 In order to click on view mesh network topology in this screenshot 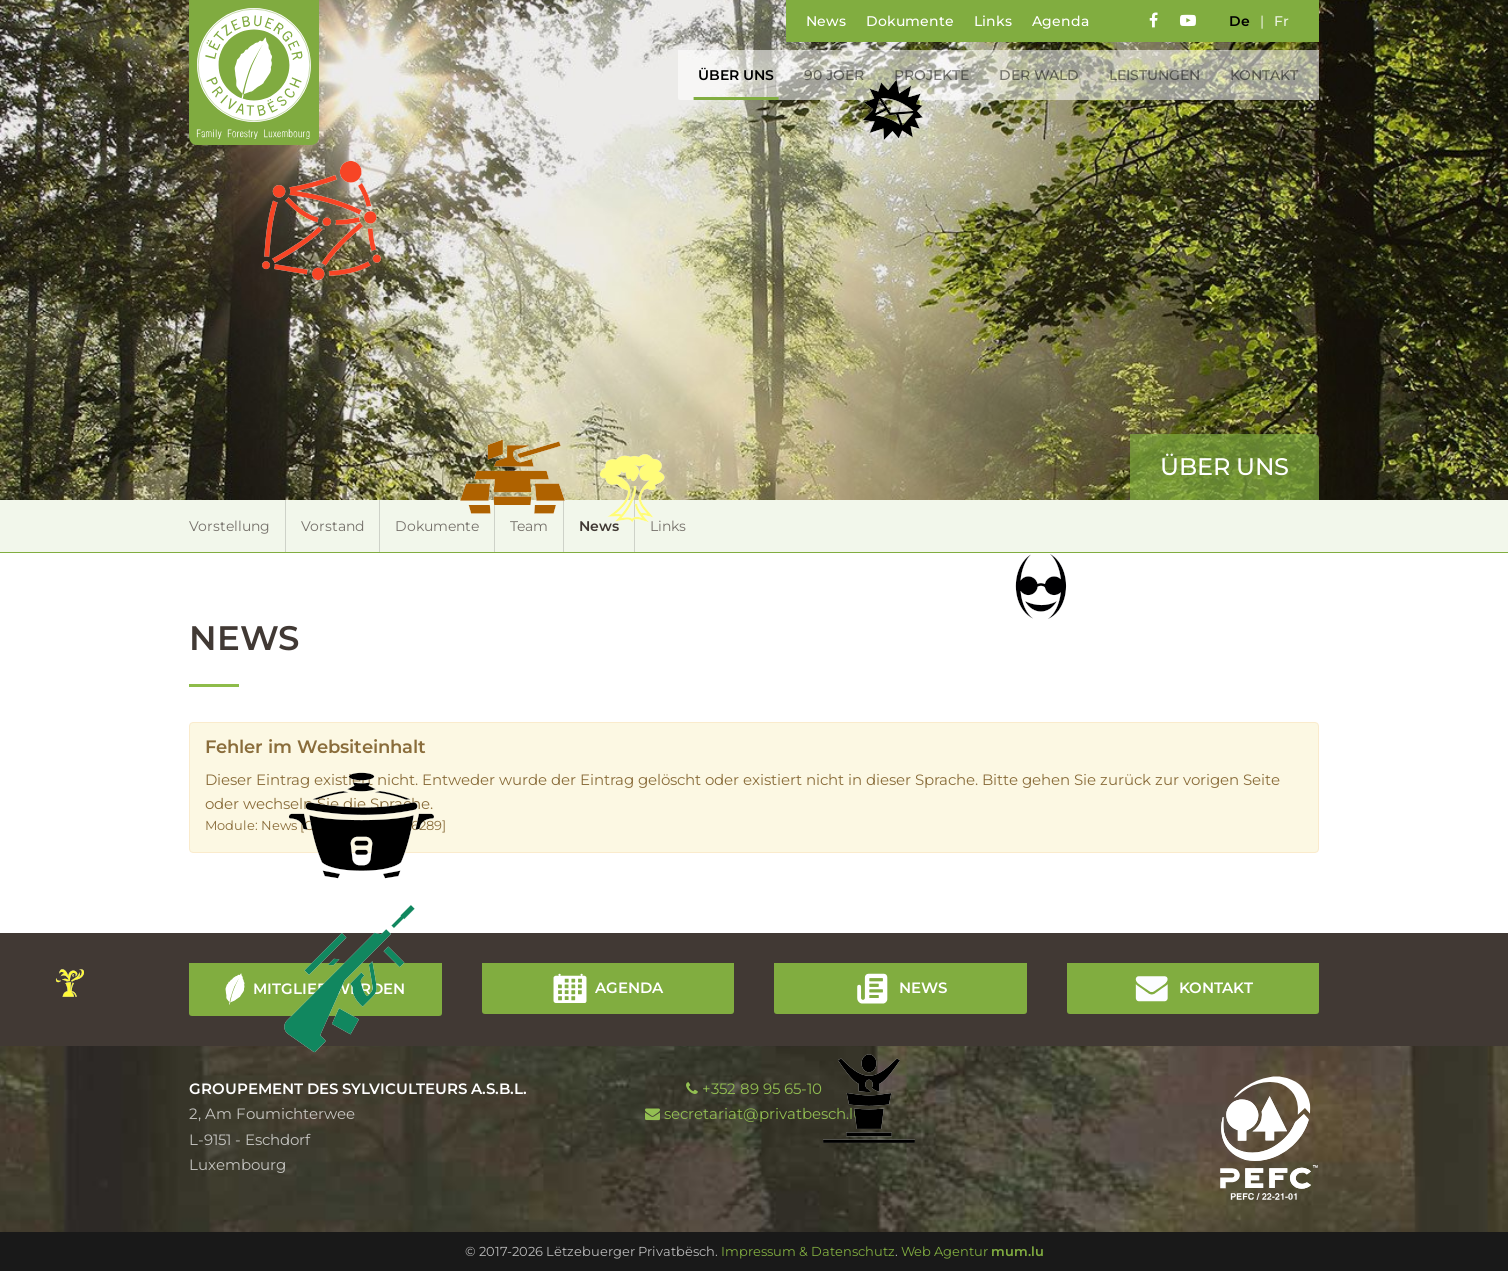, I will do `click(321, 220)`.